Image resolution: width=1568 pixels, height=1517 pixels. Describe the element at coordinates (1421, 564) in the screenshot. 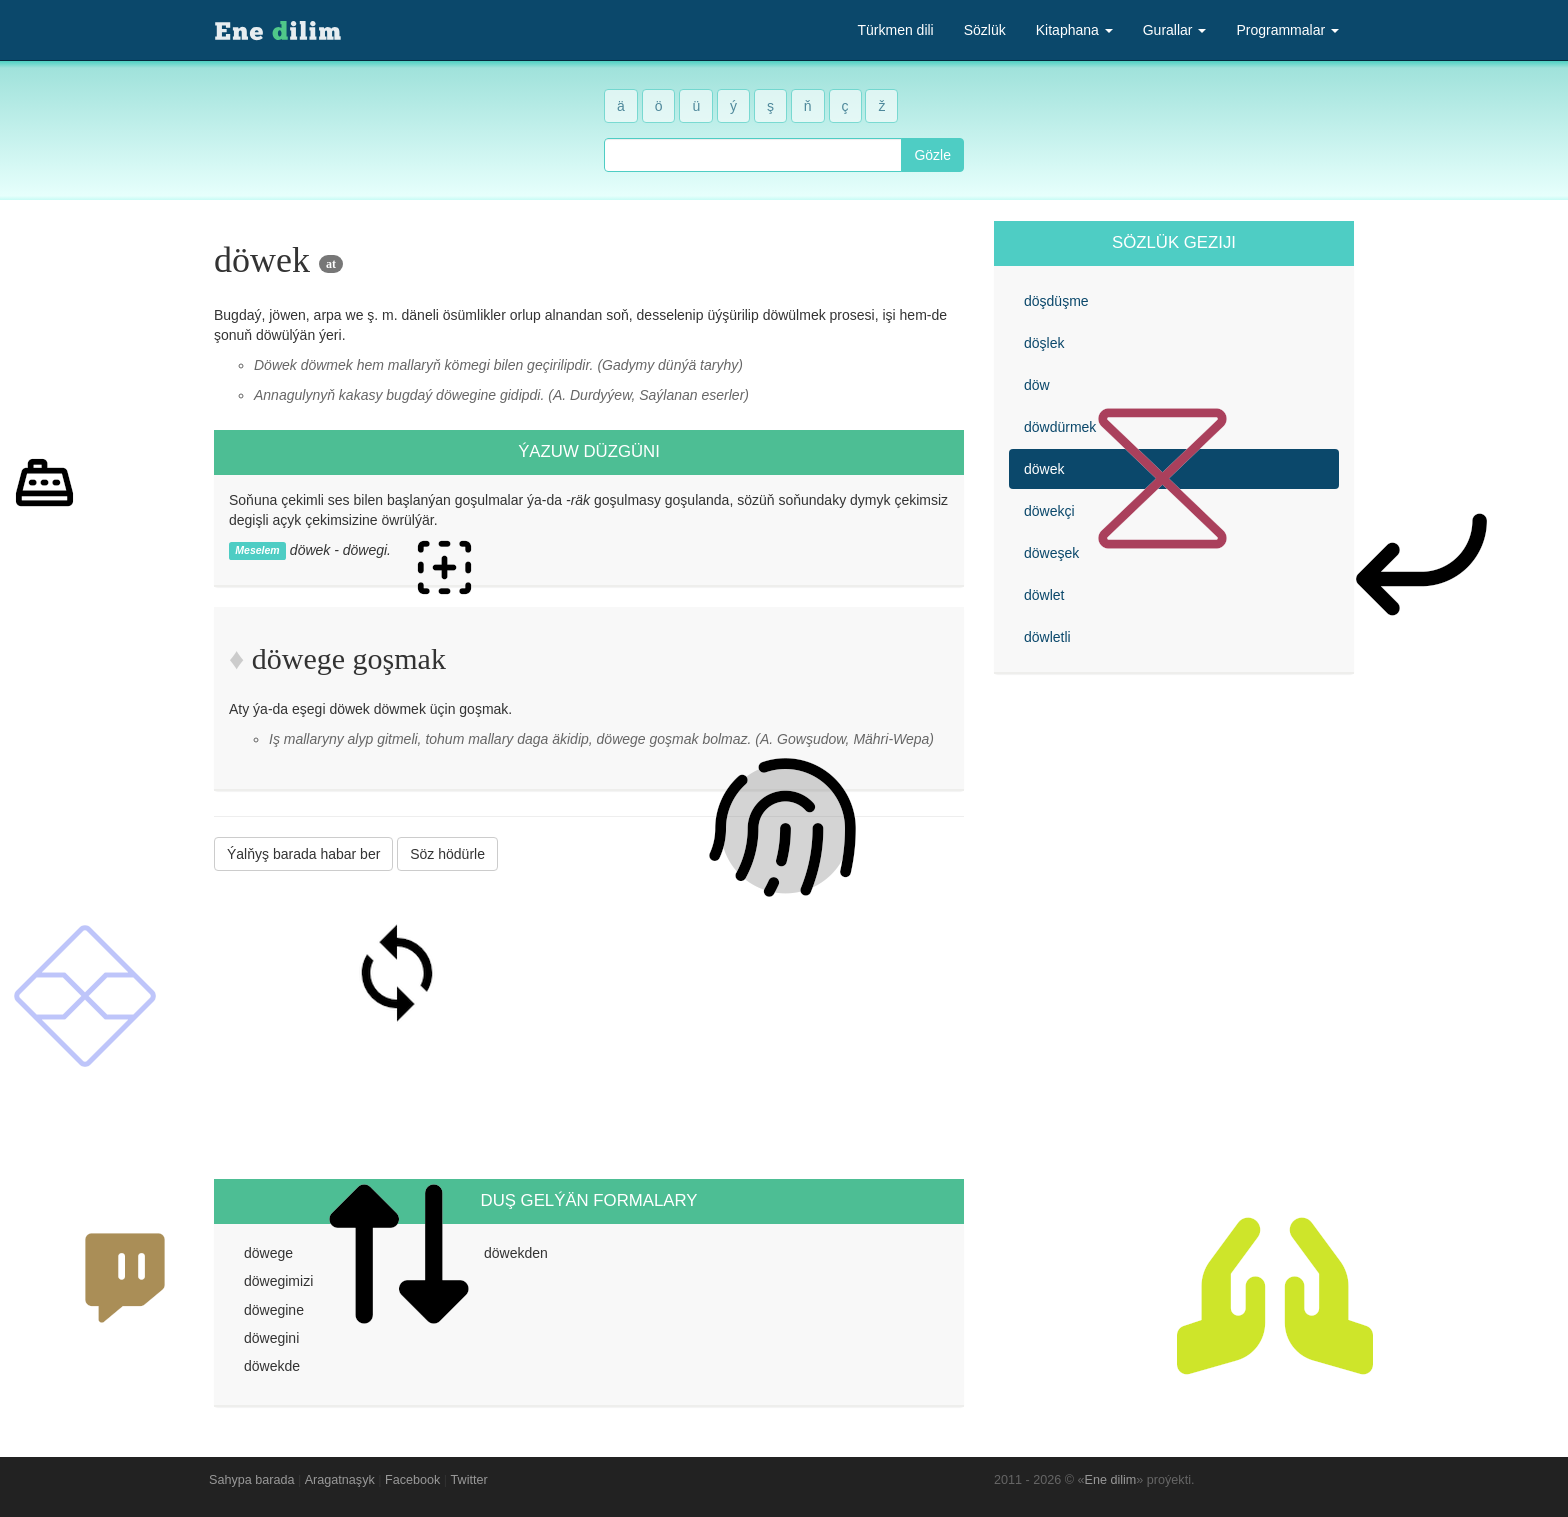

I see `reply to a message` at that location.